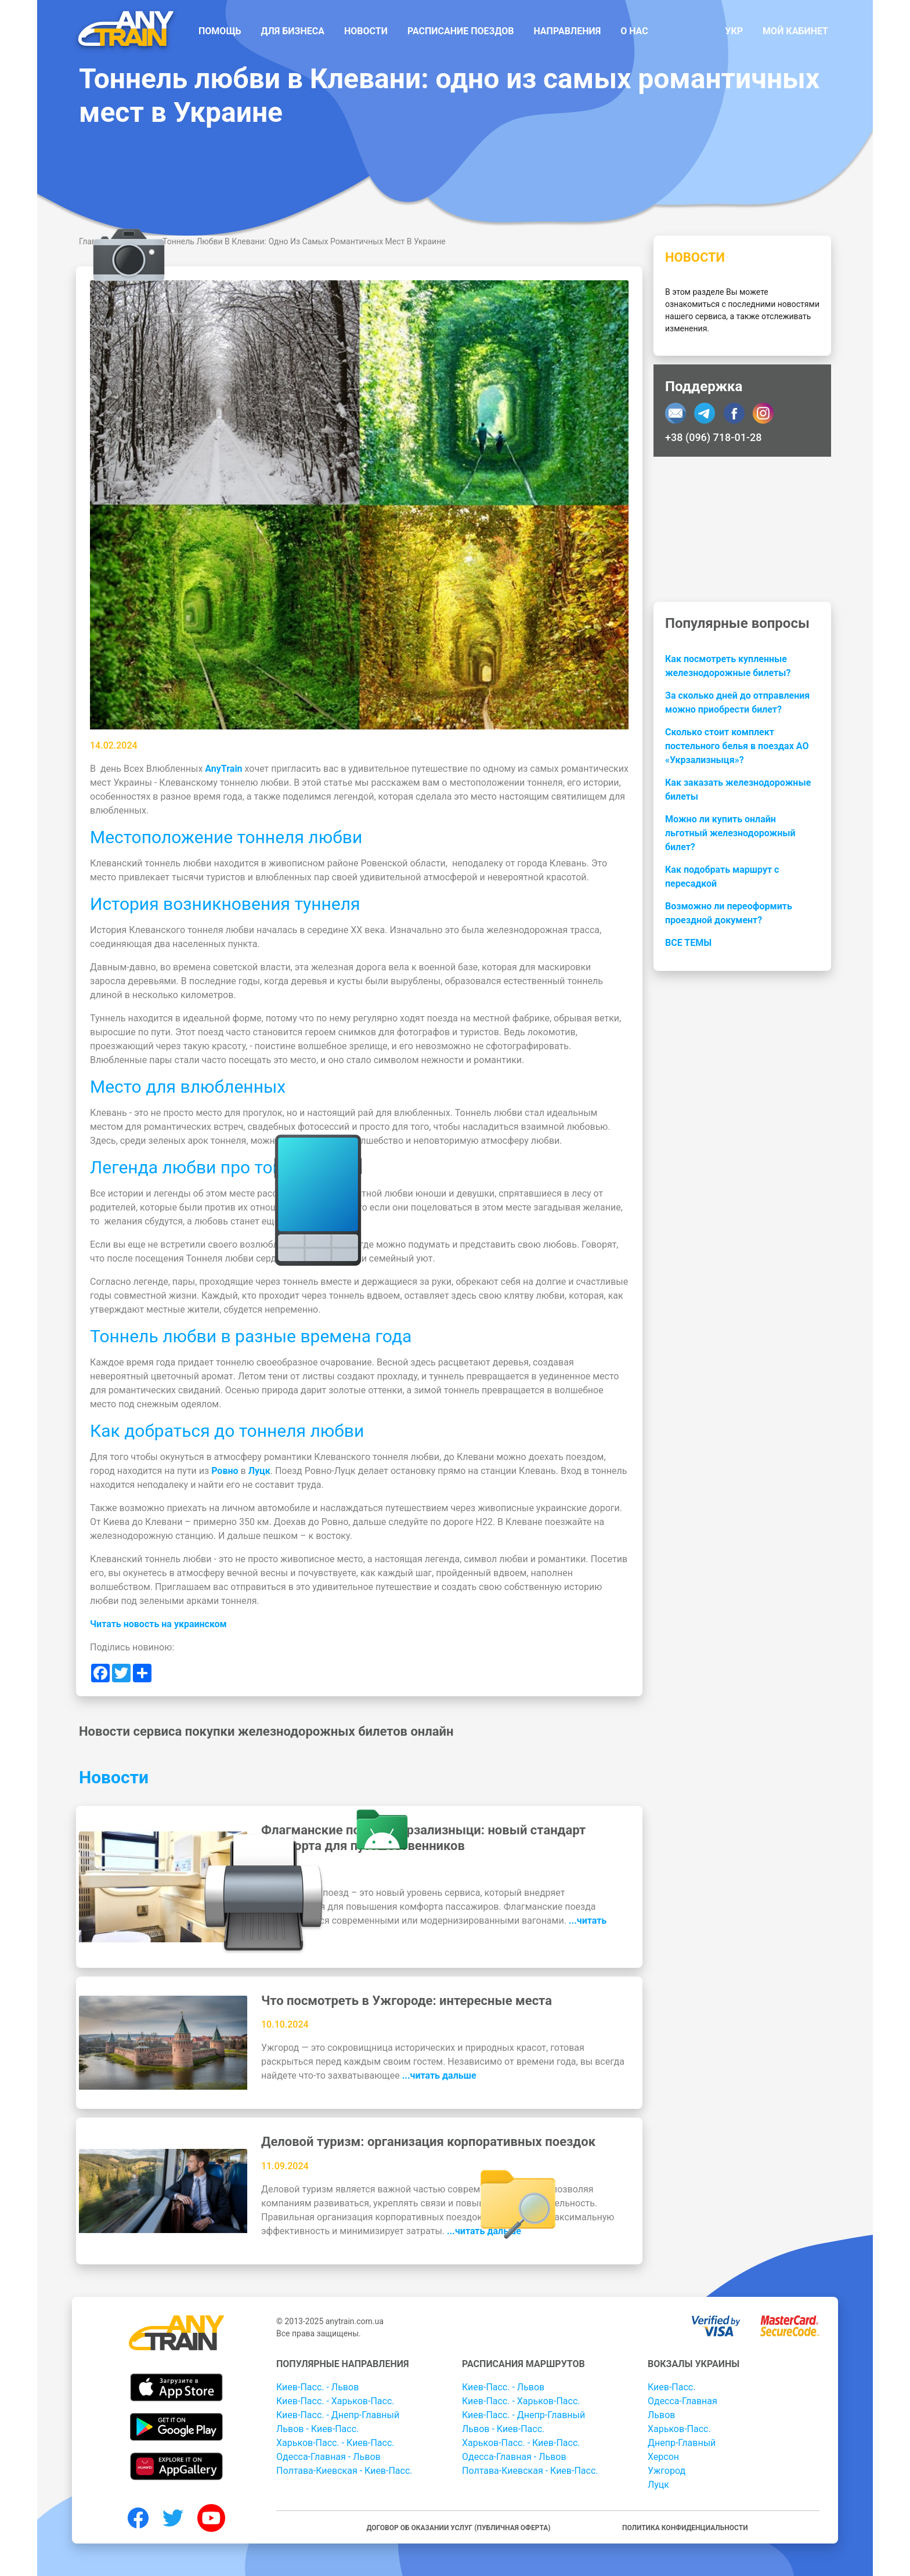 Image resolution: width=910 pixels, height=2576 pixels. Describe the element at coordinates (318, 1200) in the screenshot. I see `access mobile device settings` at that location.